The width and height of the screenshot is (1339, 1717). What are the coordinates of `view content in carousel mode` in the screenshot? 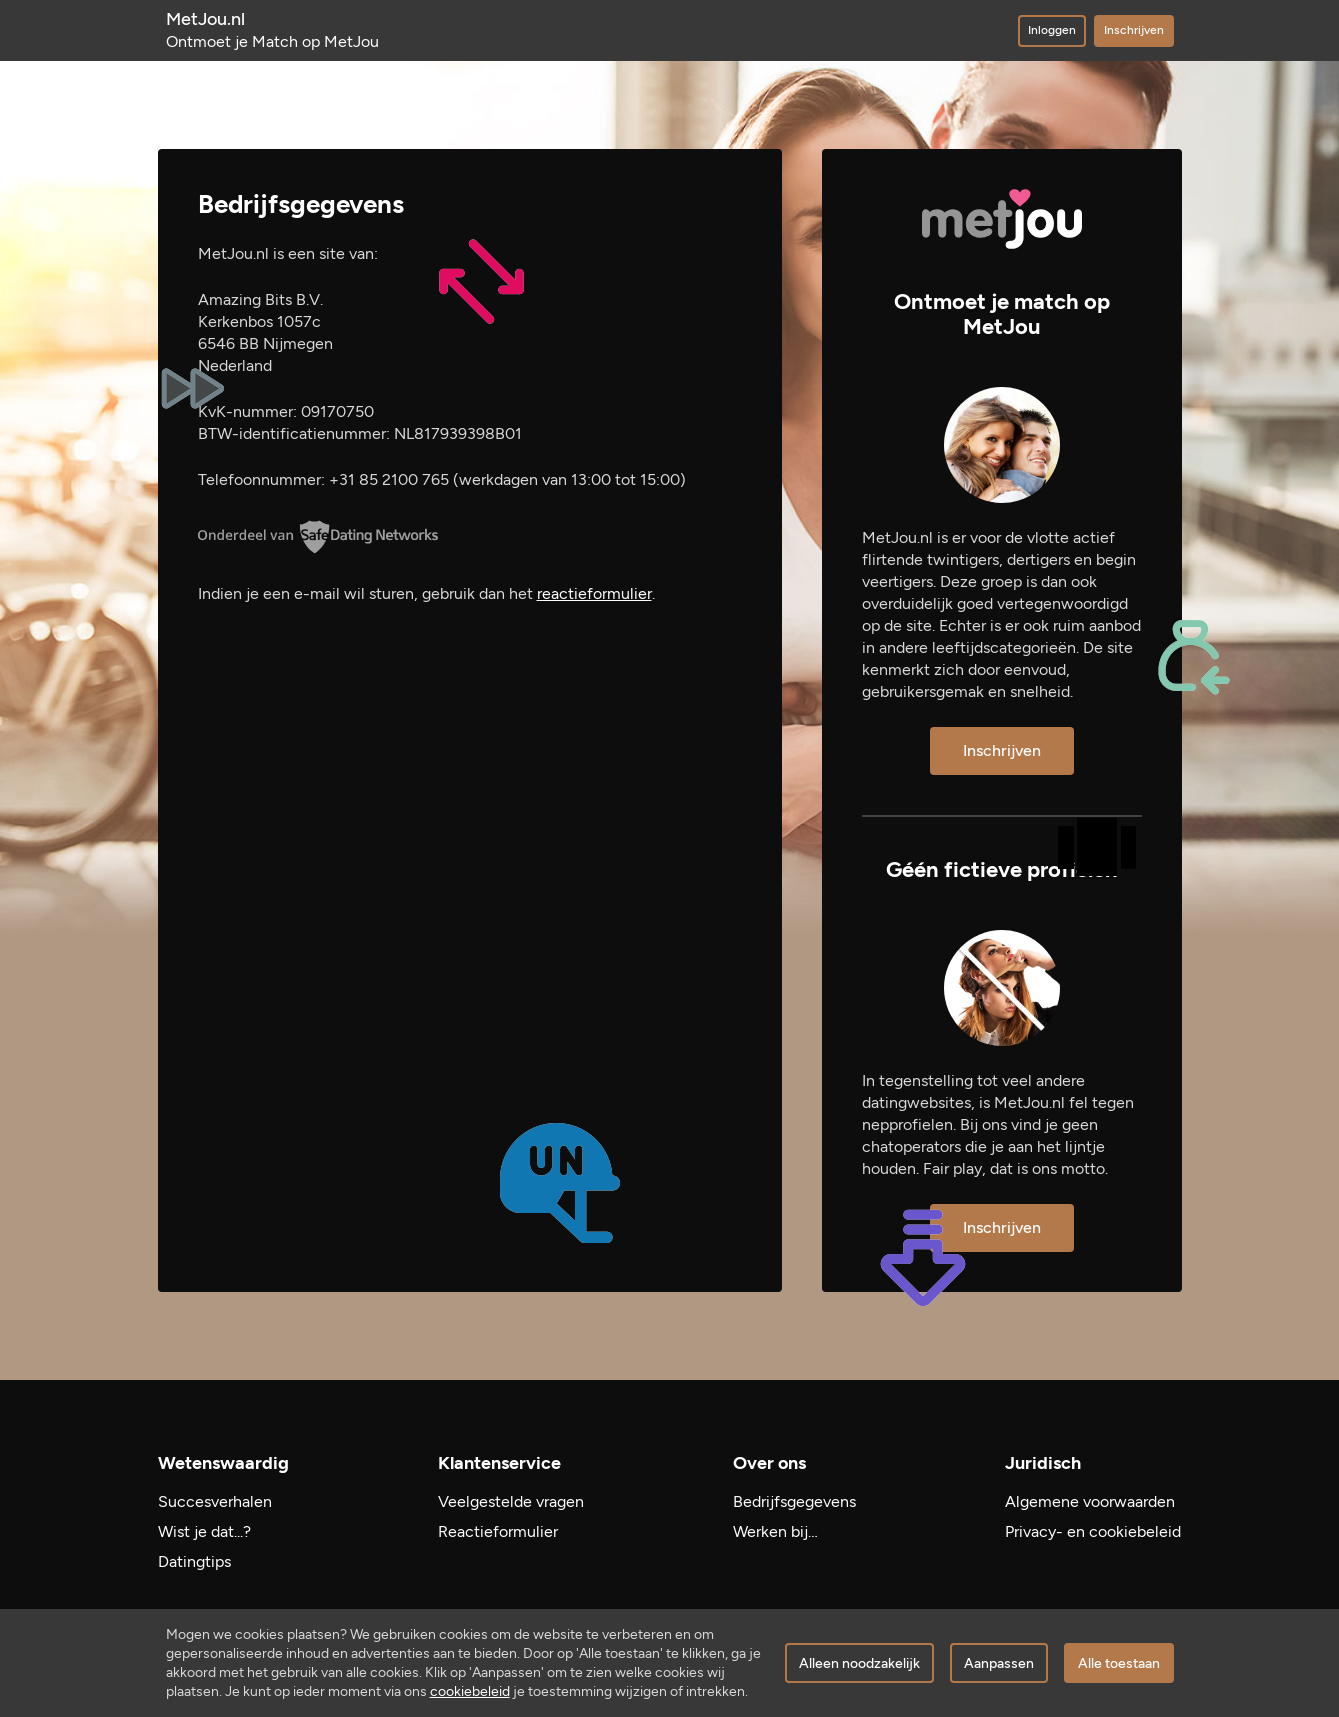 It's located at (1097, 849).